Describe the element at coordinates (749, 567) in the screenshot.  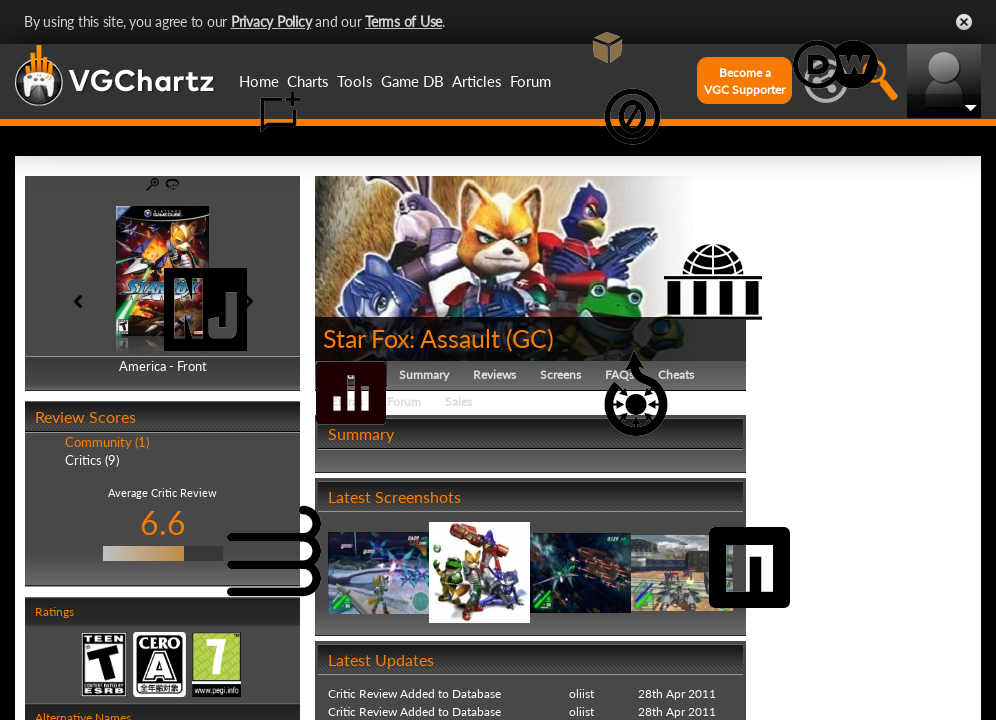
I see `npm package manager logo` at that location.